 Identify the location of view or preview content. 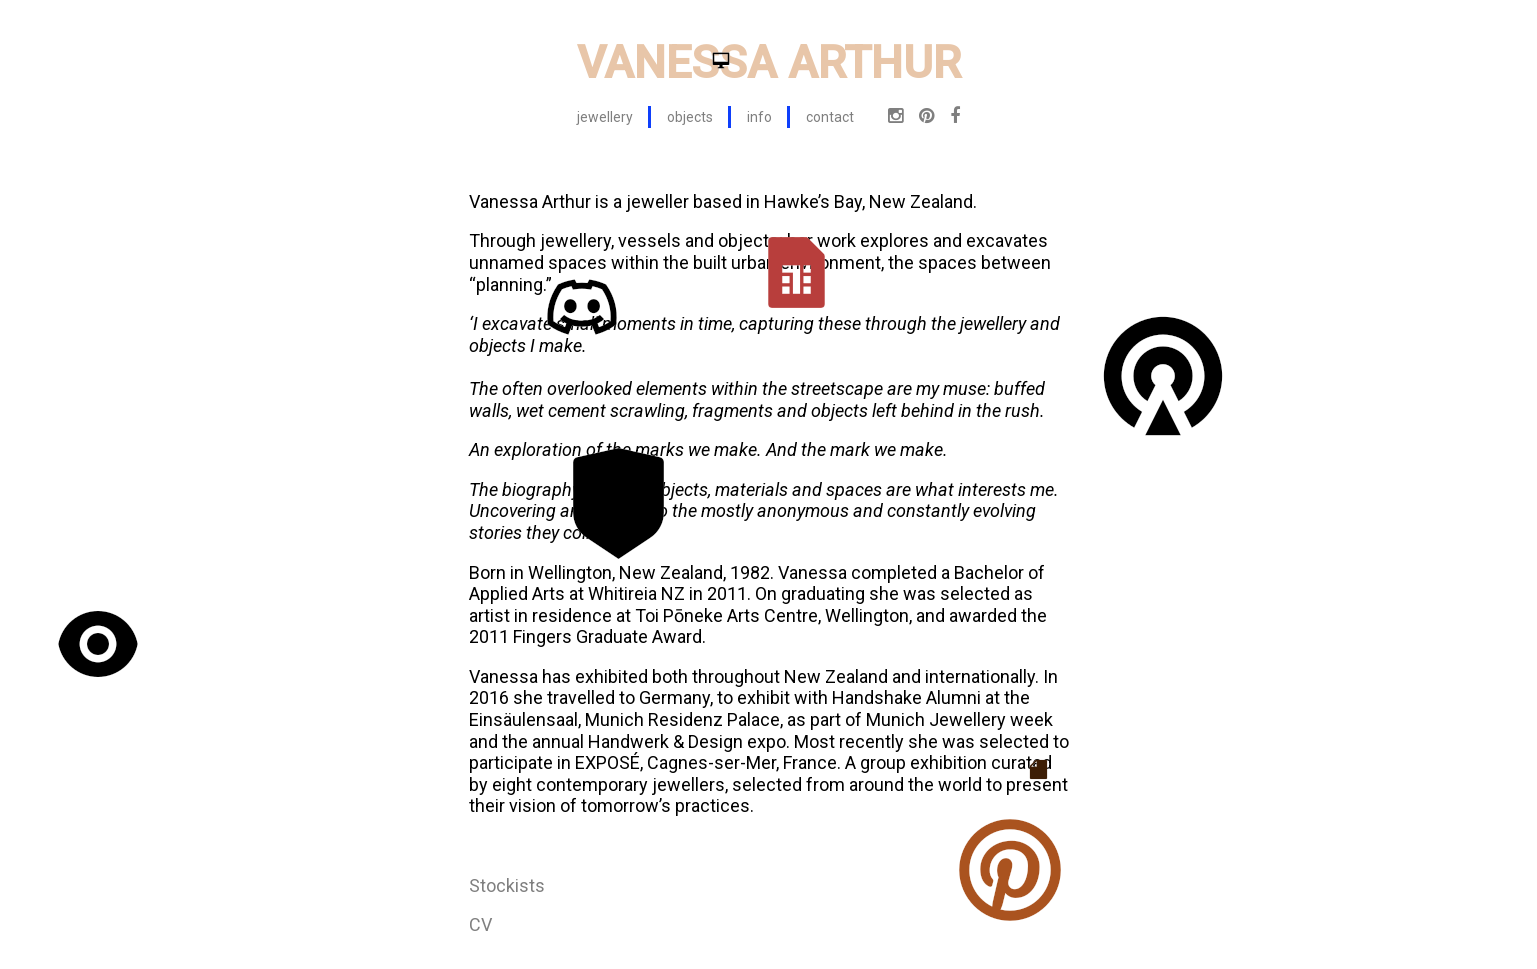
(98, 644).